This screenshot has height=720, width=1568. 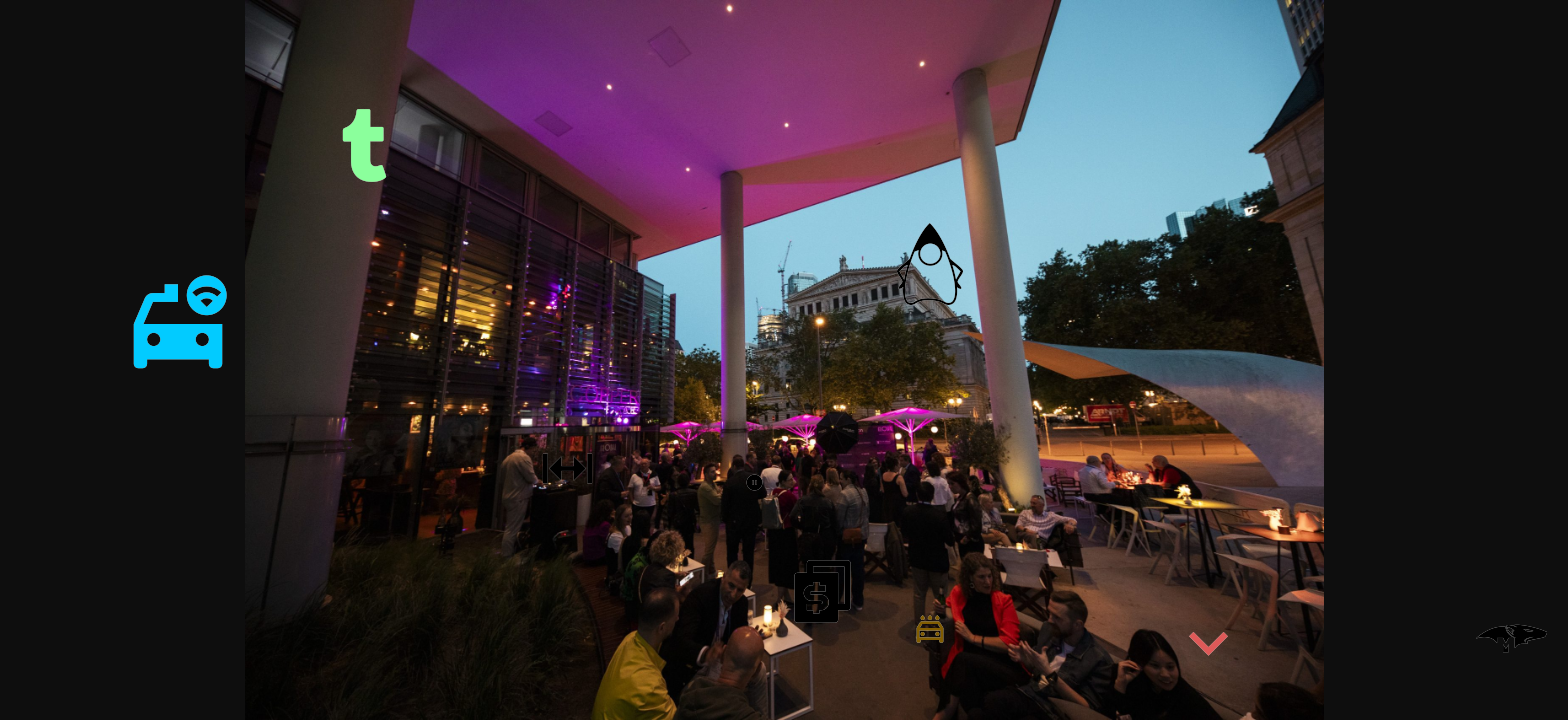 What do you see at coordinates (822, 591) in the screenshot?
I see `view currency or financial documents` at bounding box center [822, 591].